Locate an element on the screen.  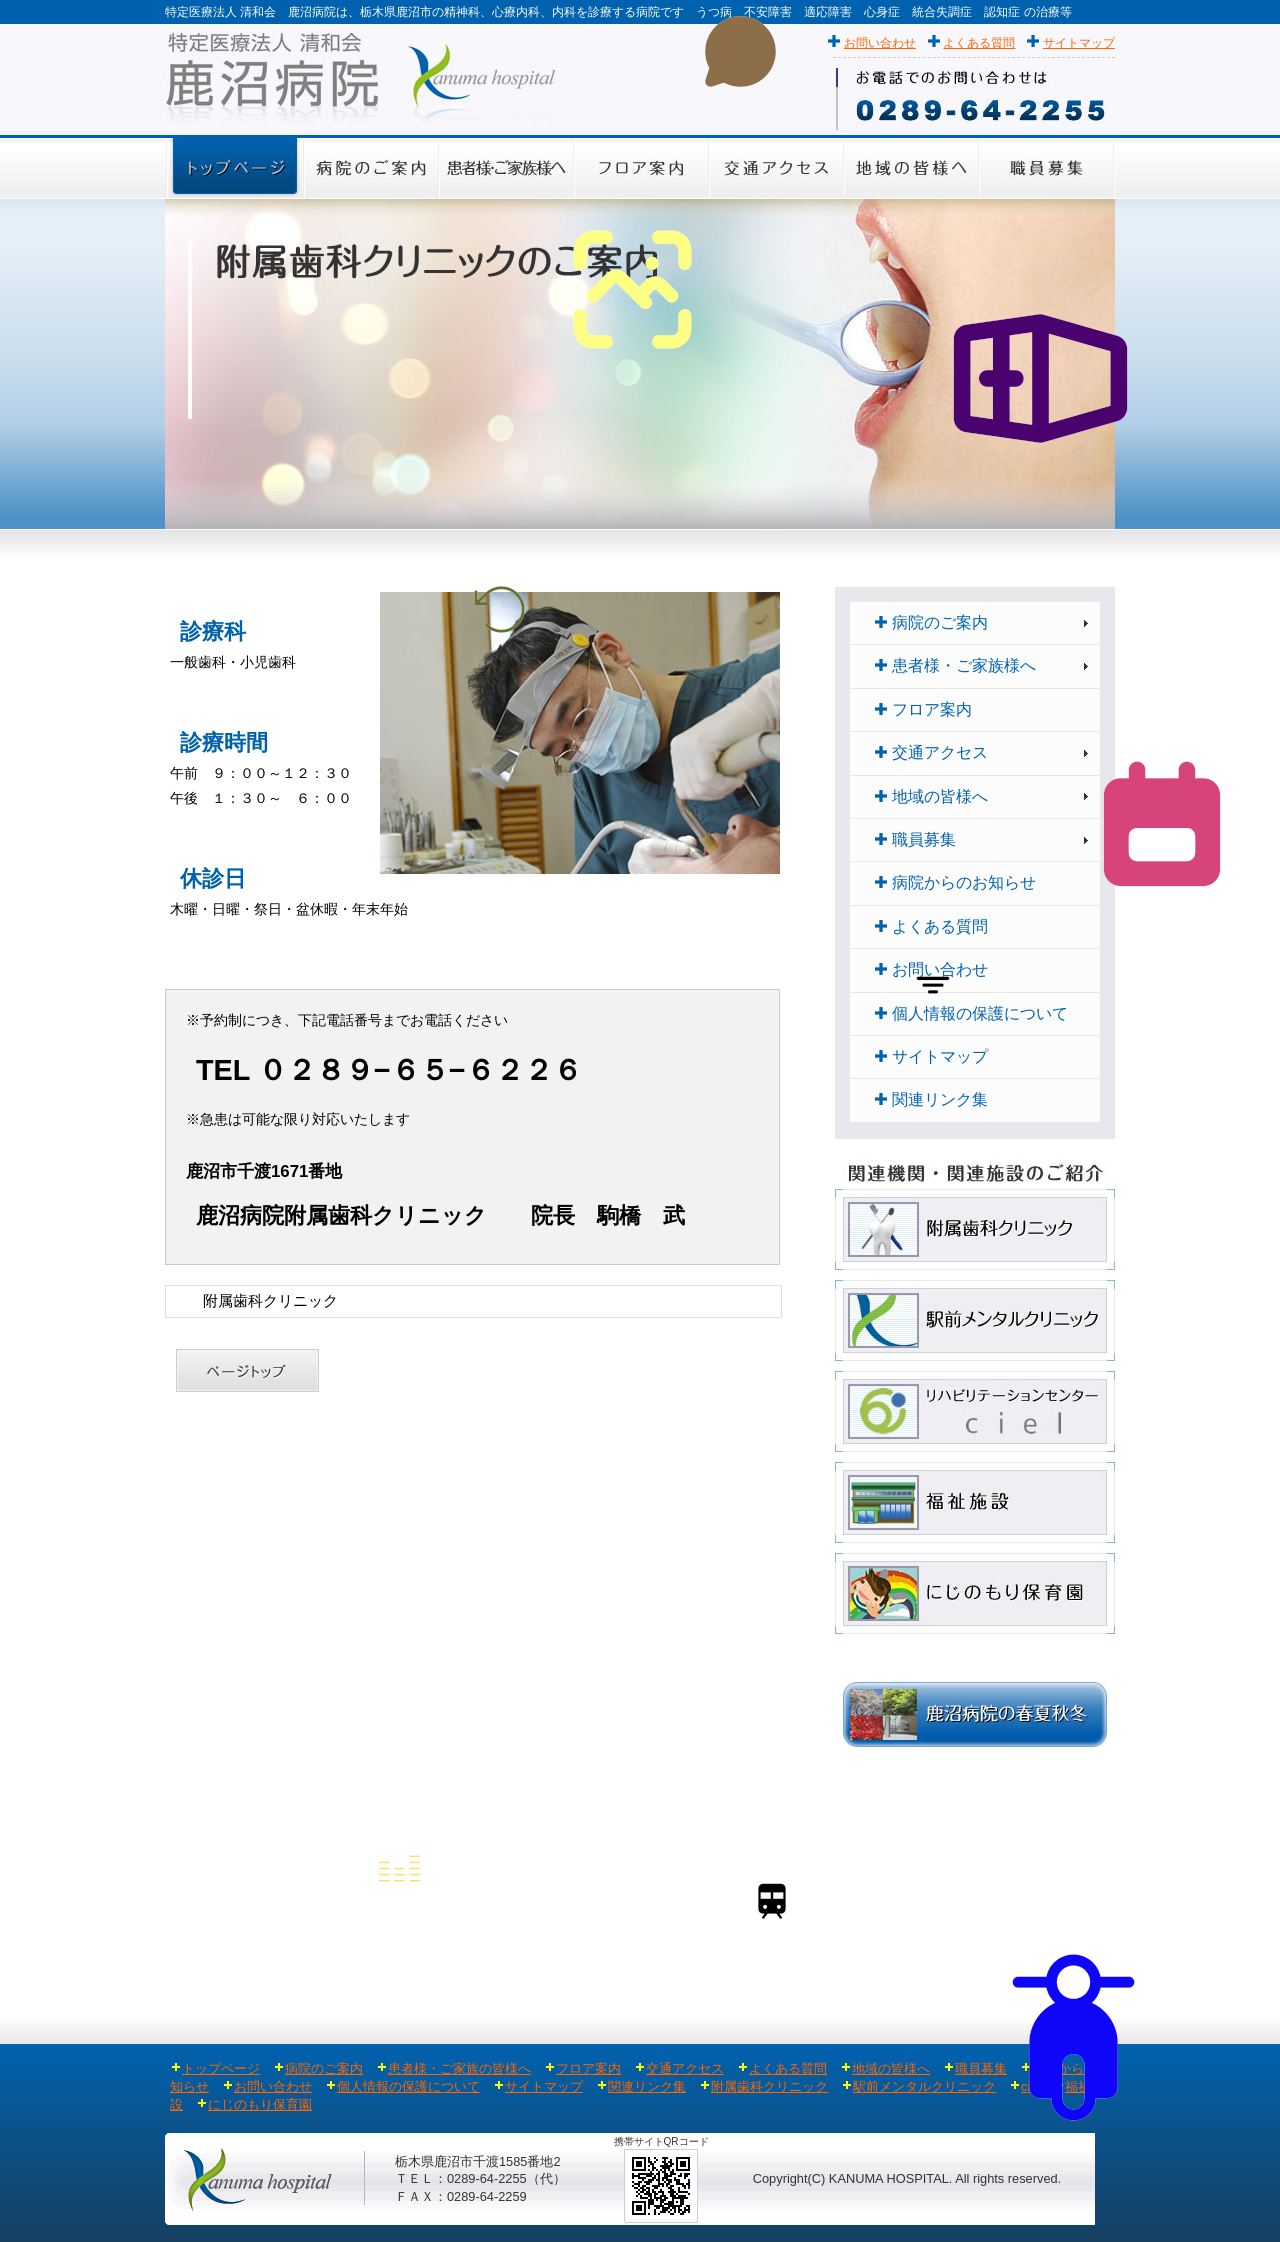
access train schedules or railway information is located at coordinates (772, 1900).